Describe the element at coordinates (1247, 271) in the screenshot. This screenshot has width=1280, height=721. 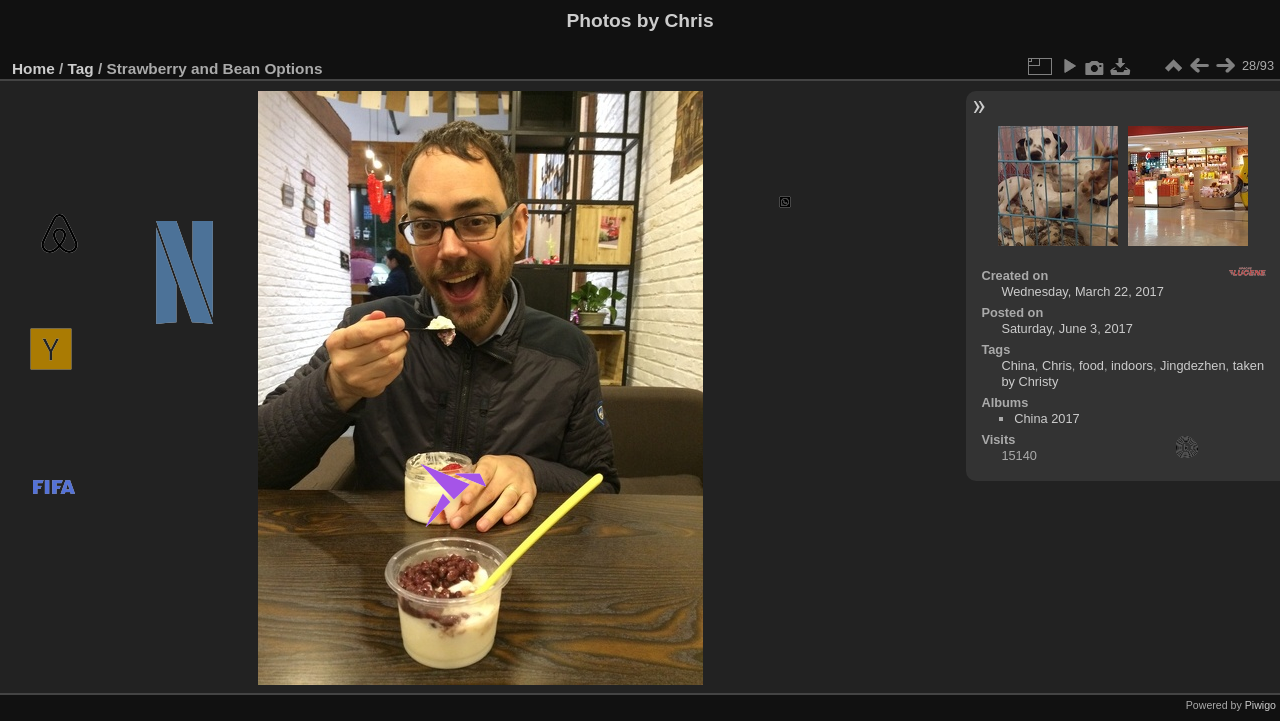
I see `apache lucene search library logo` at that location.